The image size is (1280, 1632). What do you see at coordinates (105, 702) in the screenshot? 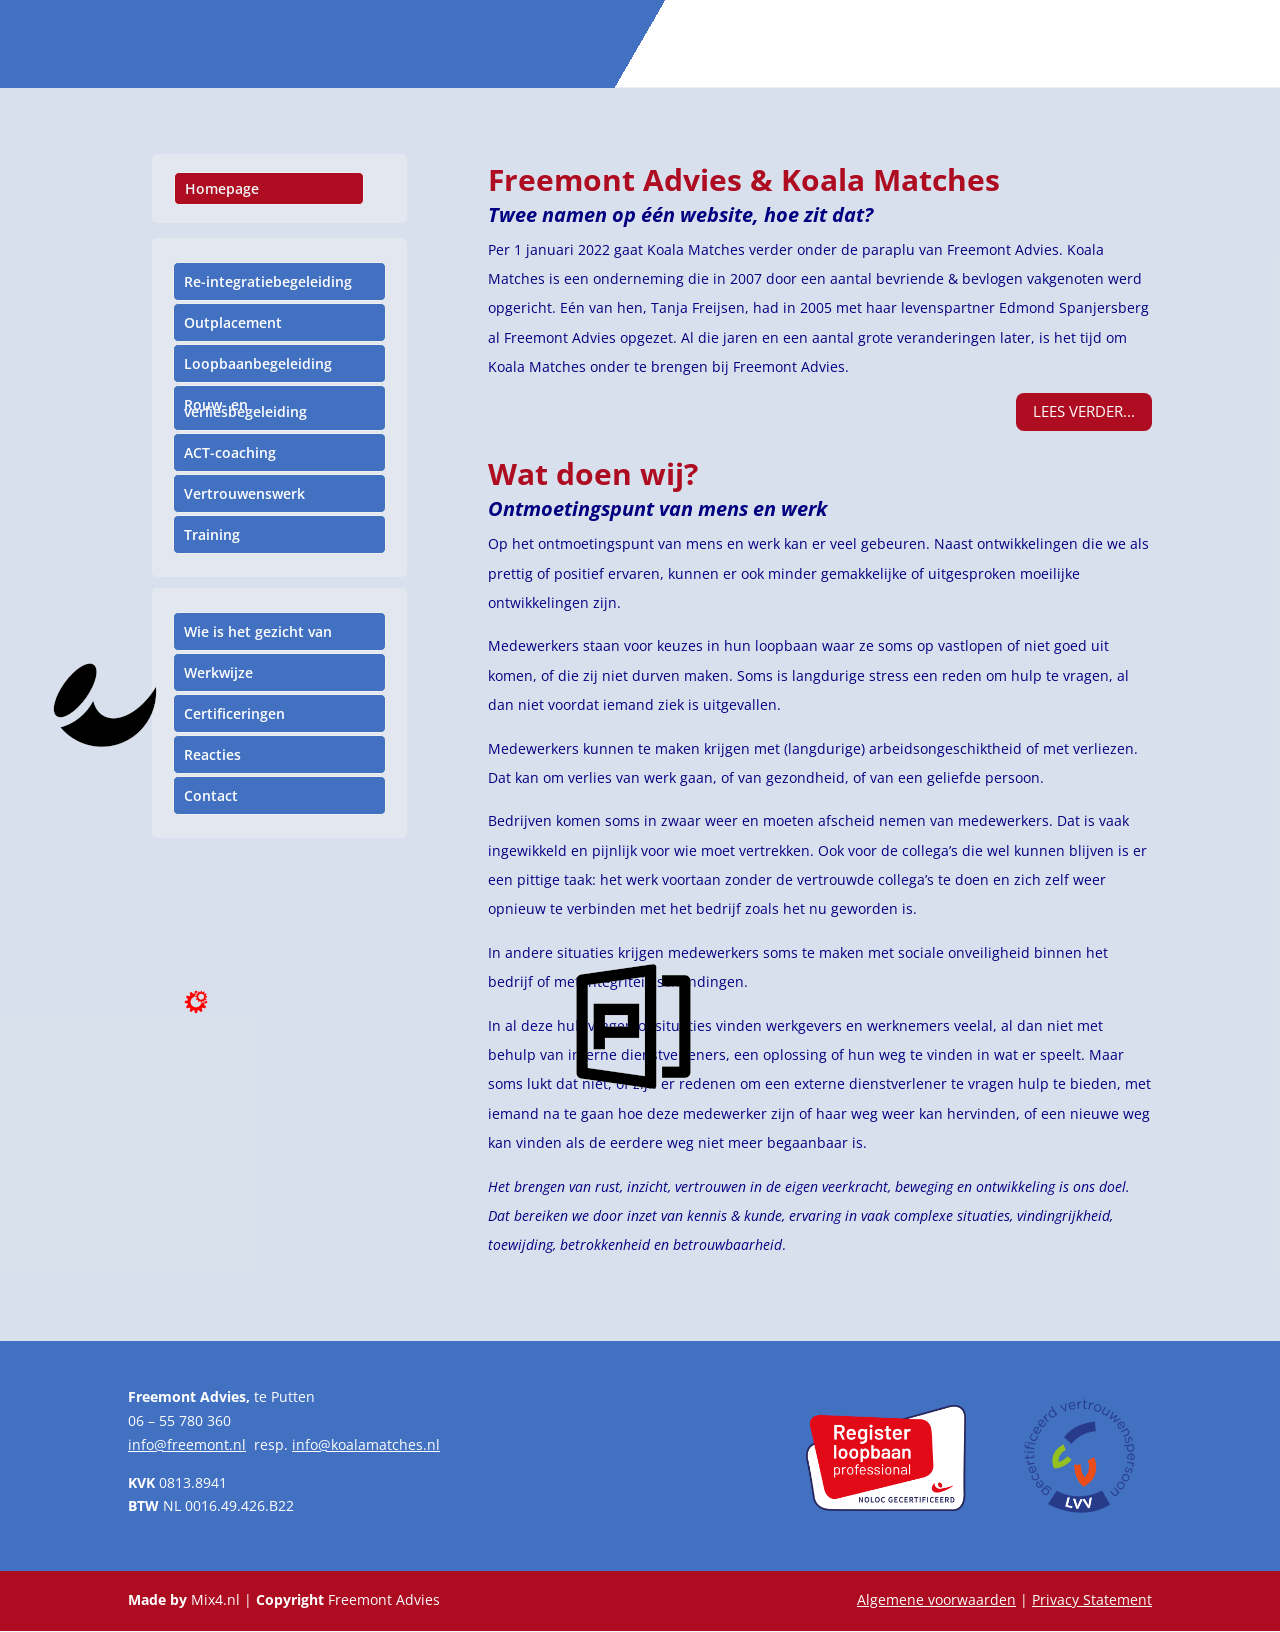
I see `affiliatetheme brand logo` at bounding box center [105, 702].